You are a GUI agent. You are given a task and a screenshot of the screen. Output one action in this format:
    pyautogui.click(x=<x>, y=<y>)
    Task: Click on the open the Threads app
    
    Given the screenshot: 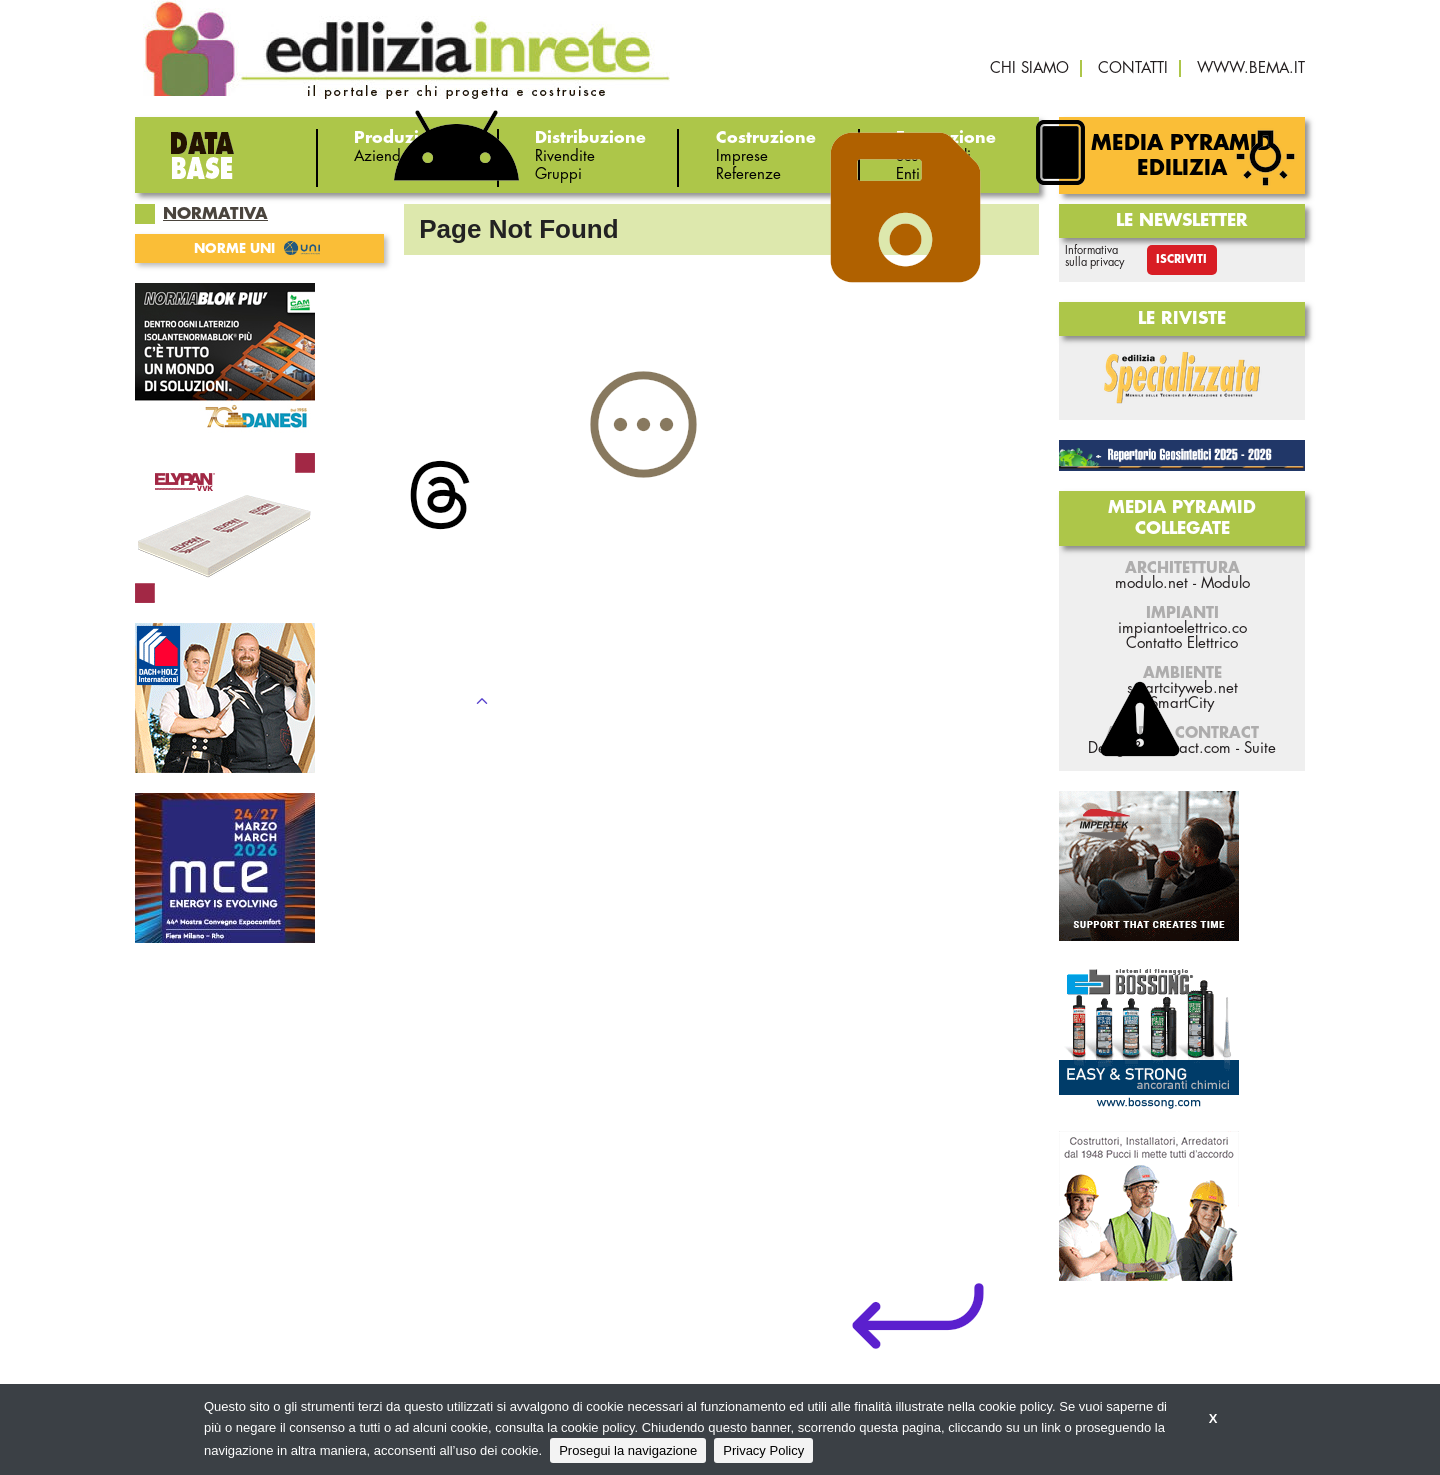 What is the action you would take?
    pyautogui.click(x=440, y=495)
    